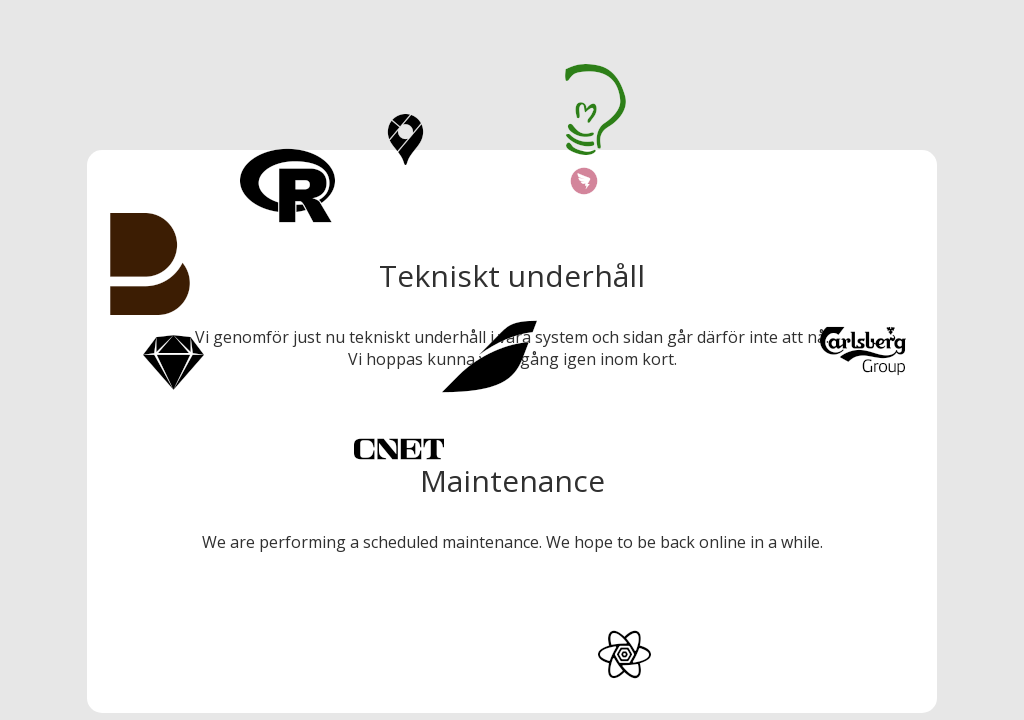 The width and height of the screenshot is (1024, 720). I want to click on visit cnet website or app, so click(399, 449).